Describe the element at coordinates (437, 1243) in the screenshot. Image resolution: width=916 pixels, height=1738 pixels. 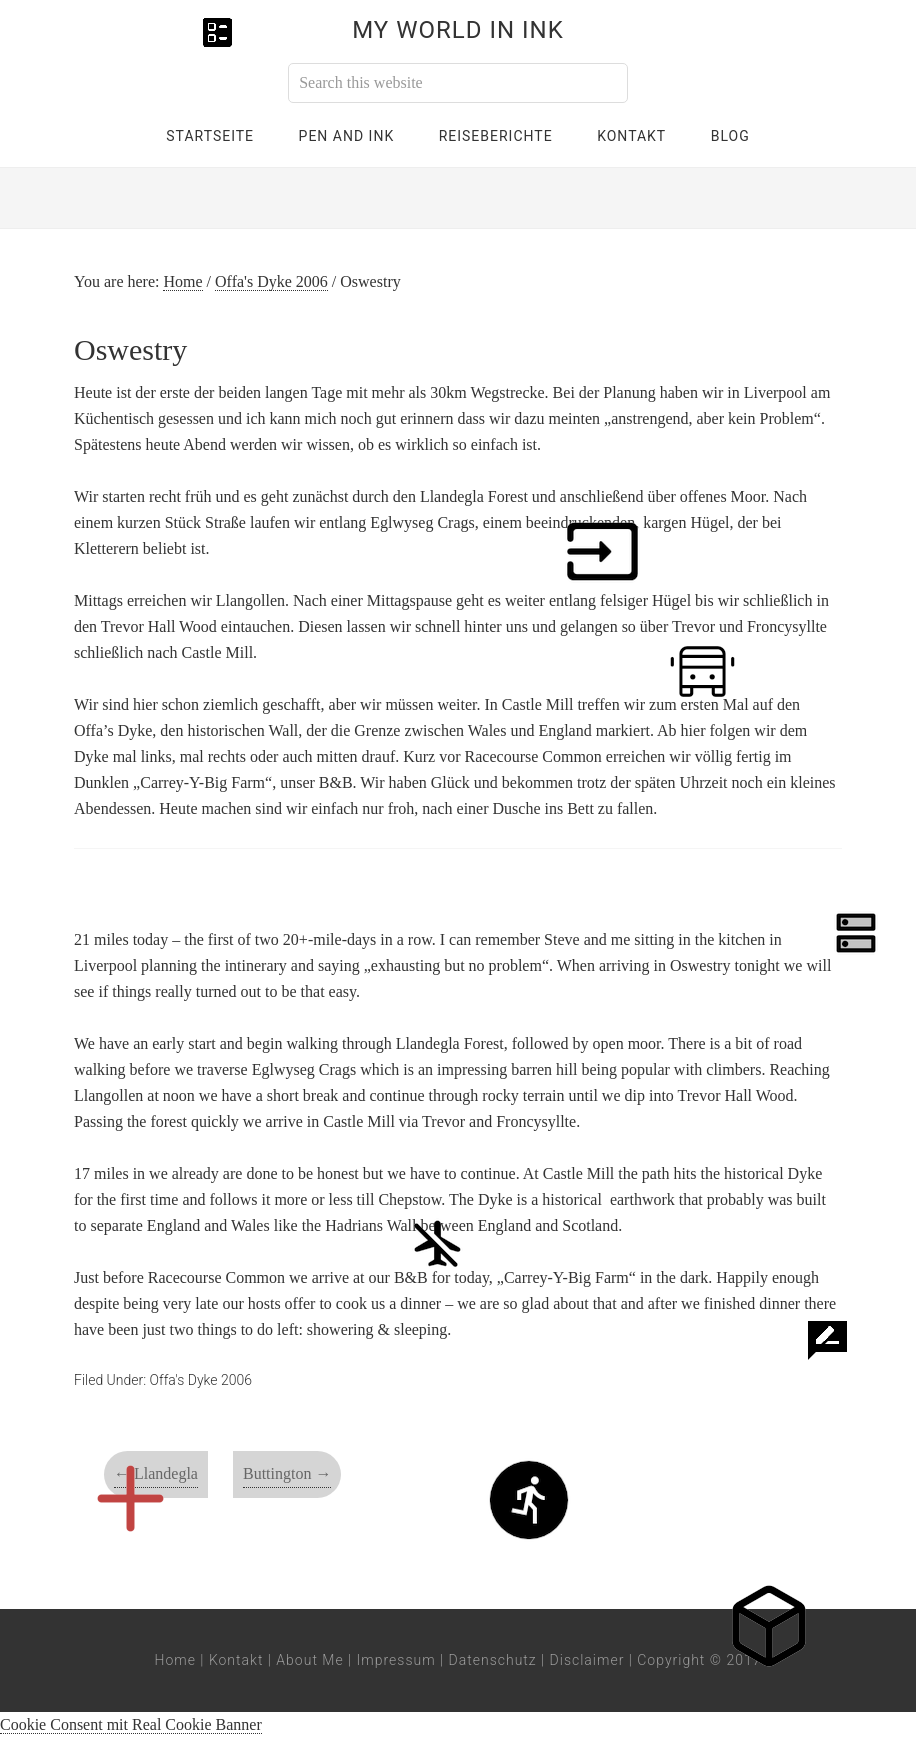
I see `airplane mode is currently disabled` at that location.